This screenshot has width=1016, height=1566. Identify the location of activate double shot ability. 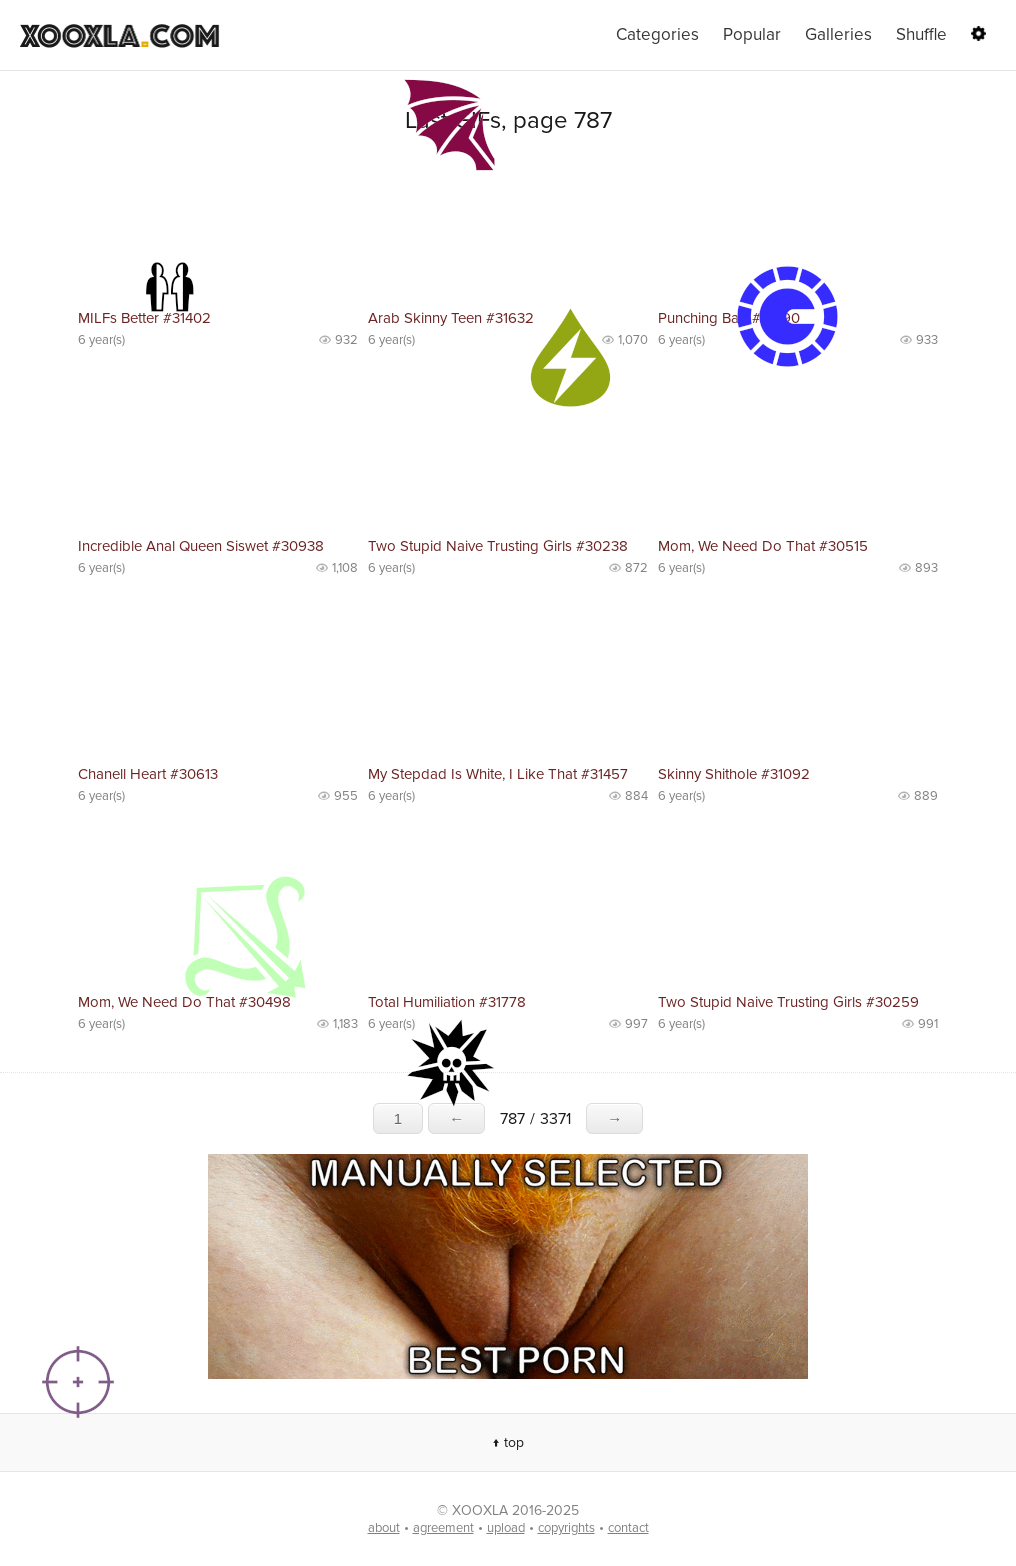
(245, 937).